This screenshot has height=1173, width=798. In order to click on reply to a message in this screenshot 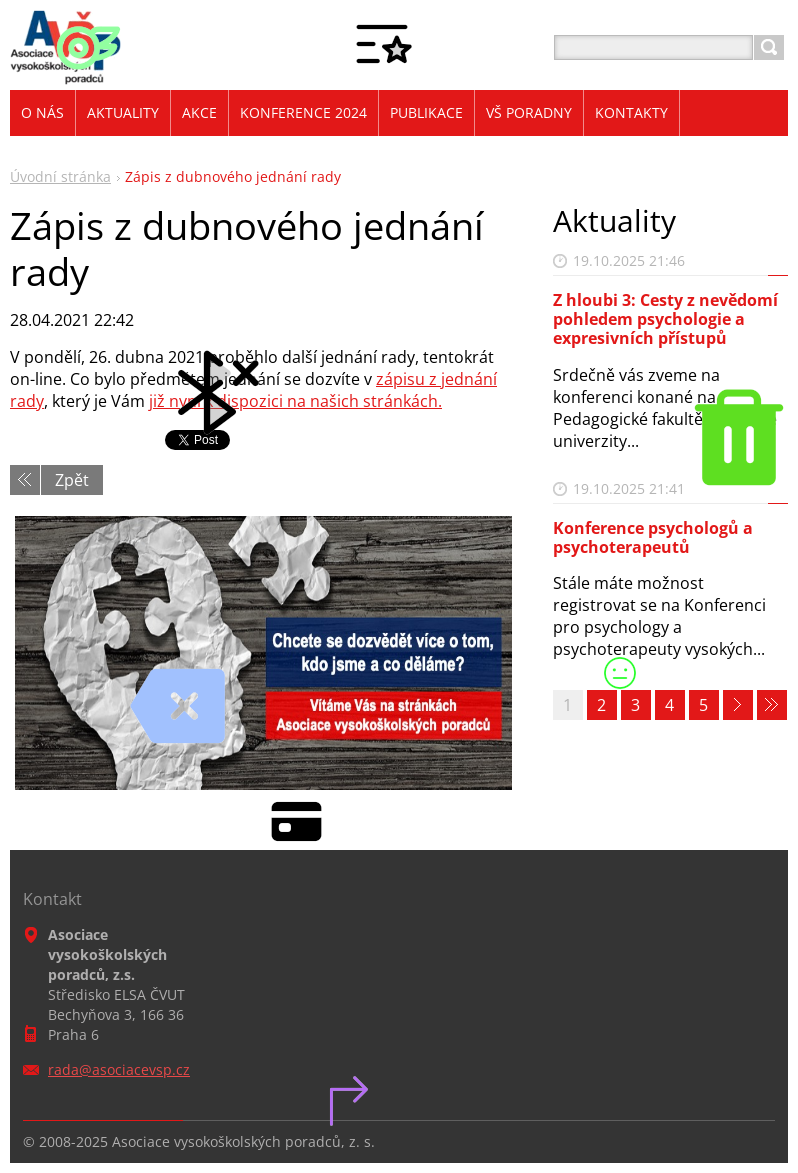, I will do `click(345, 1101)`.